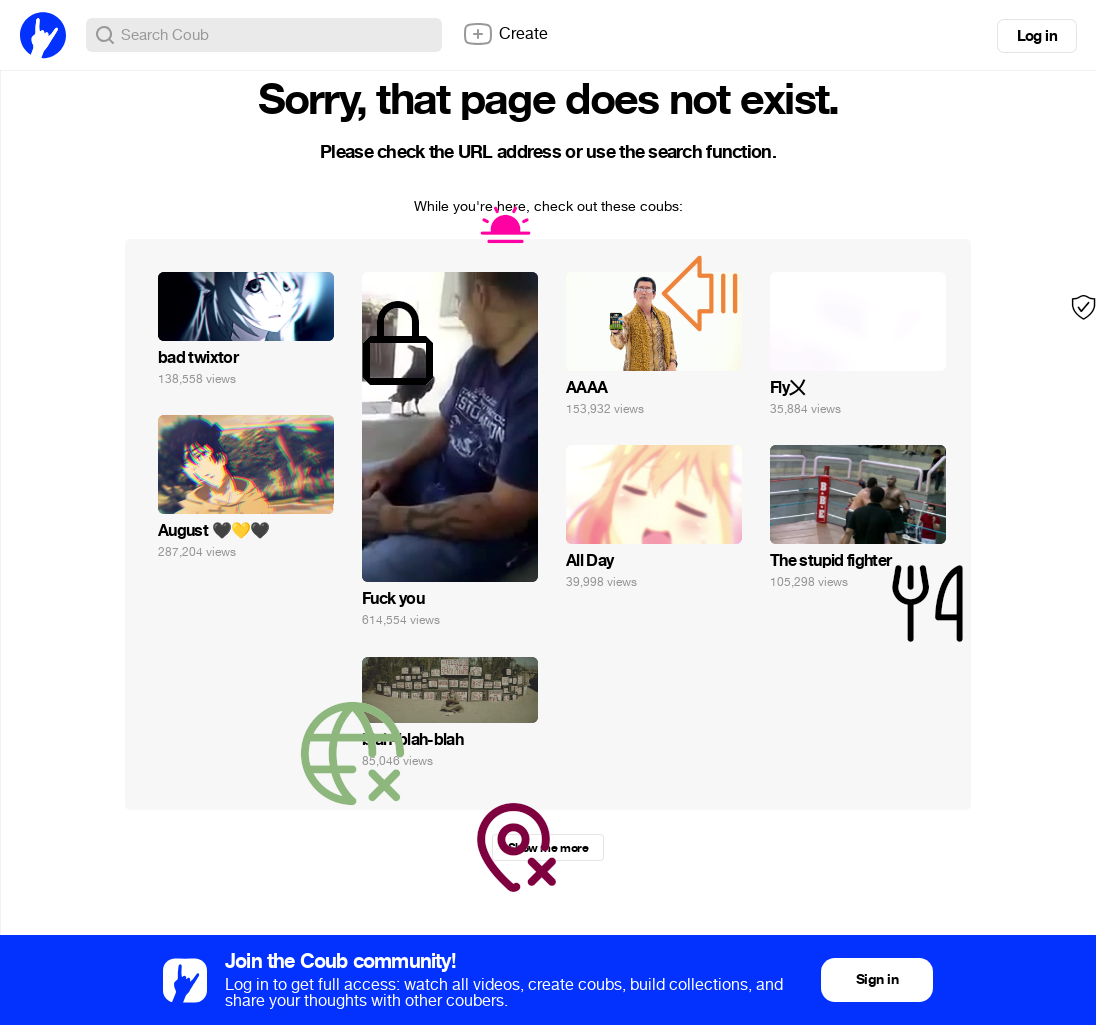 The height and width of the screenshot is (1025, 1096). What do you see at coordinates (505, 226) in the screenshot?
I see `toggle sunrise/sunset display mode` at bounding box center [505, 226].